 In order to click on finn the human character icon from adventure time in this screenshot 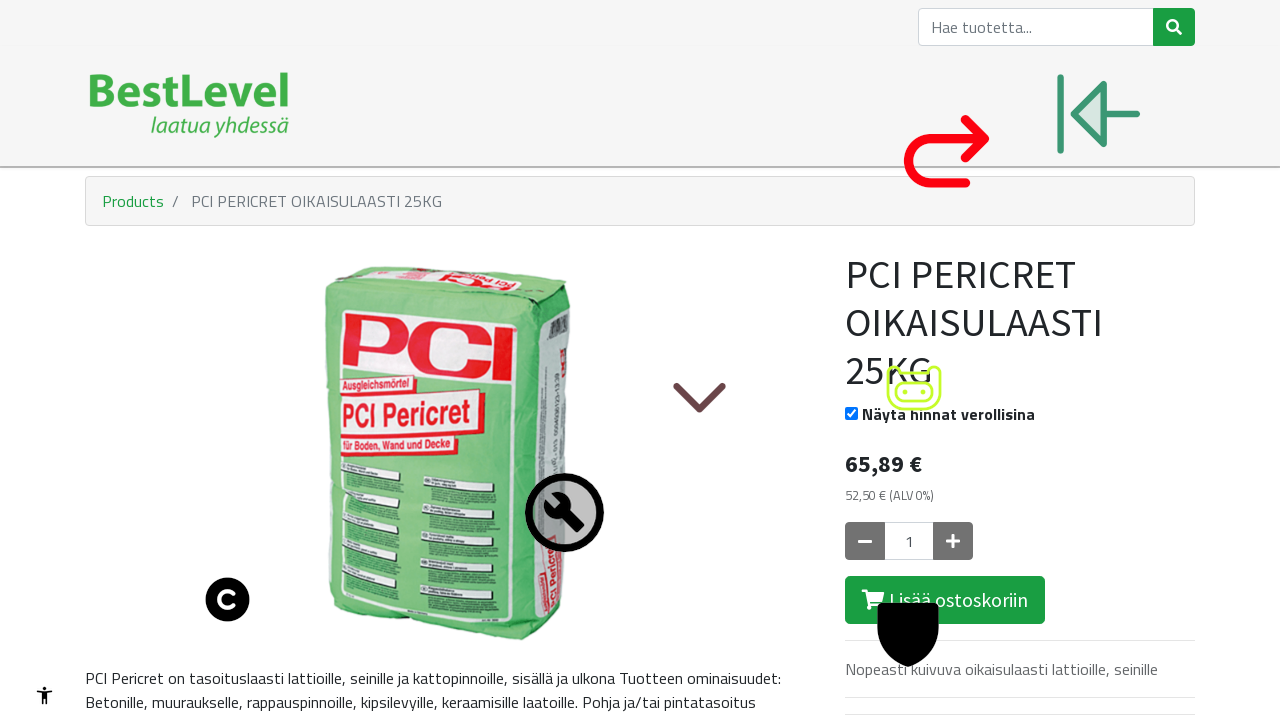, I will do `click(914, 387)`.